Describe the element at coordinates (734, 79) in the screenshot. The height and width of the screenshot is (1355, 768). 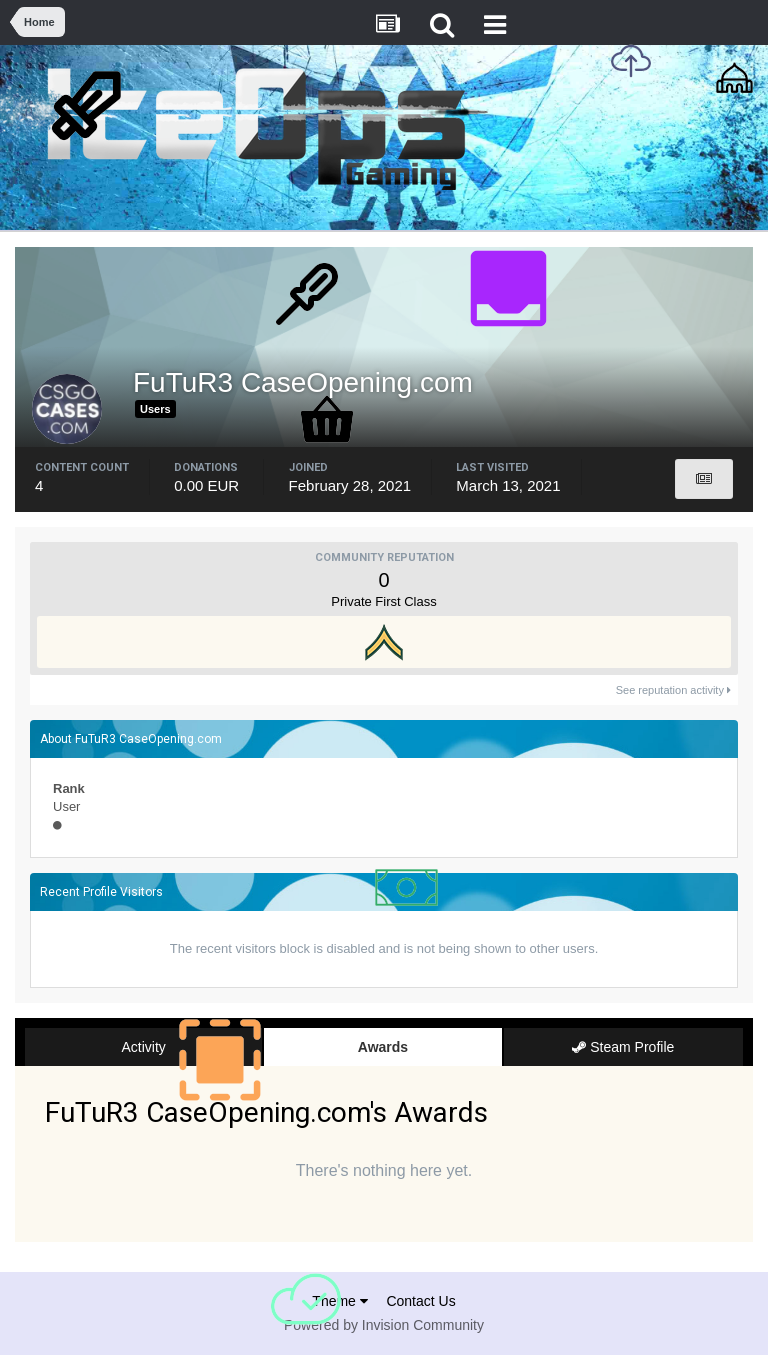
I see `find nearby mosques` at that location.